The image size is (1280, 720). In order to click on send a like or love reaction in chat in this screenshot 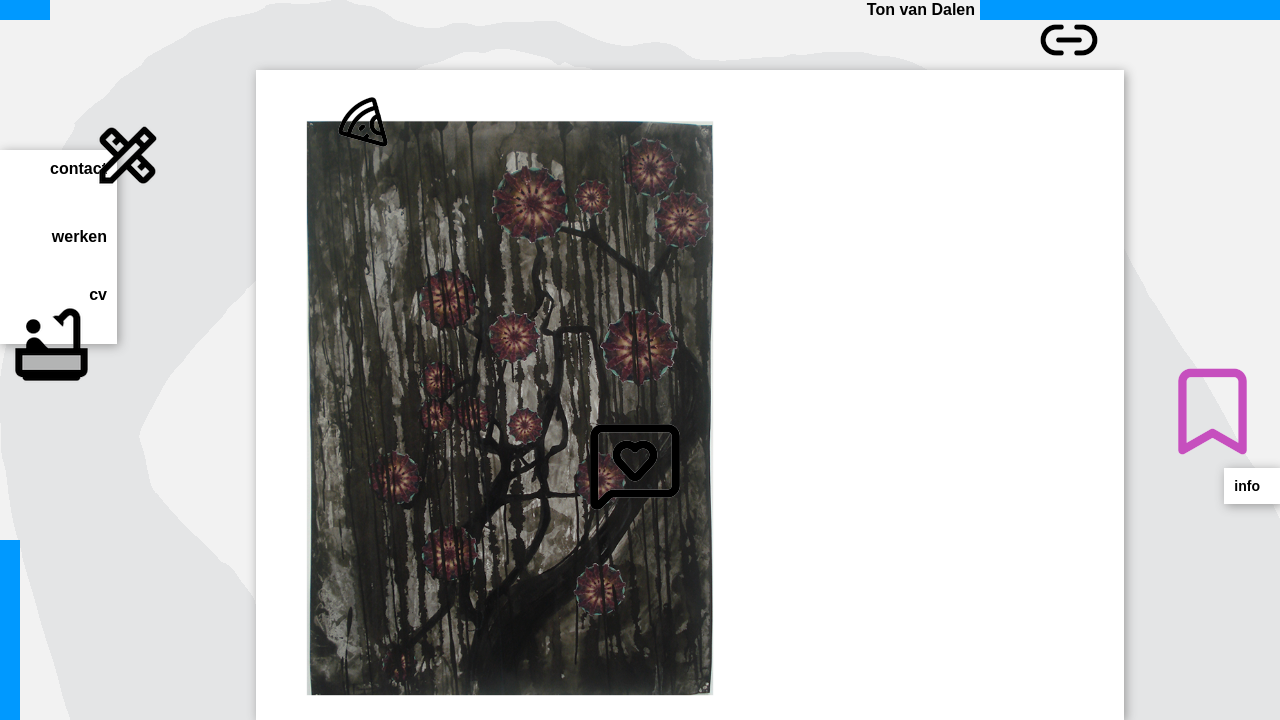, I will do `click(635, 465)`.